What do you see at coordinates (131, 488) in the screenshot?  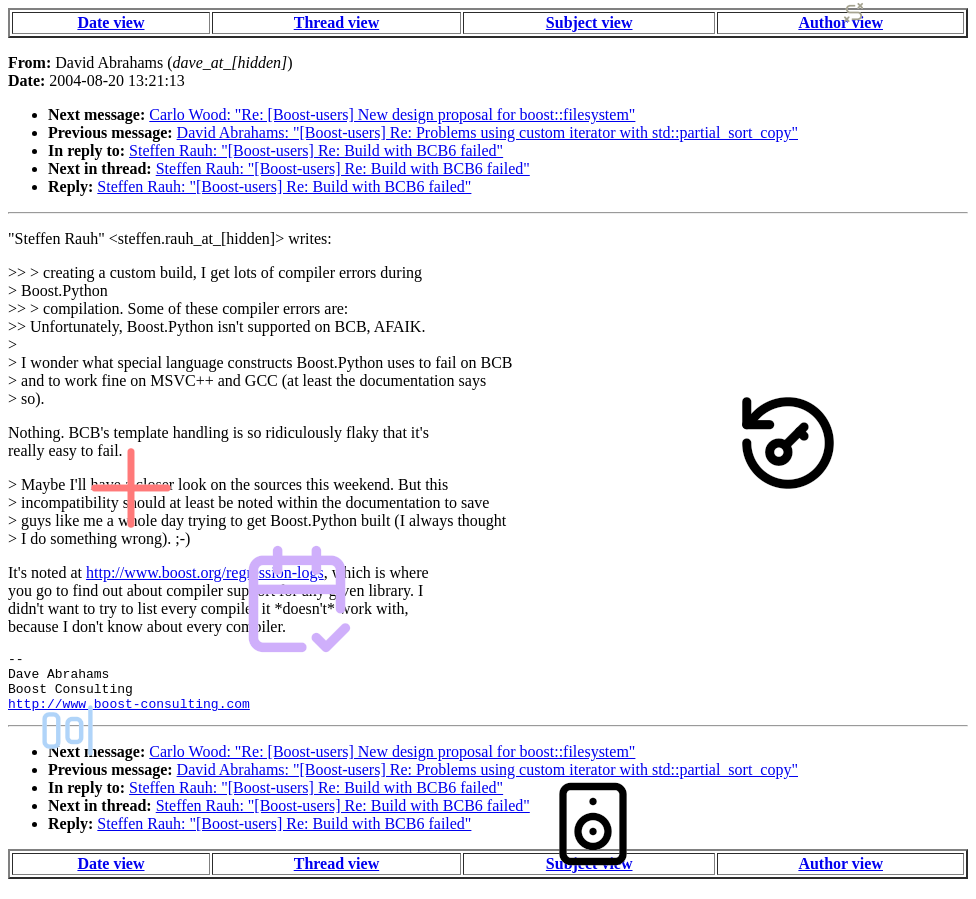 I see `add a new item` at bounding box center [131, 488].